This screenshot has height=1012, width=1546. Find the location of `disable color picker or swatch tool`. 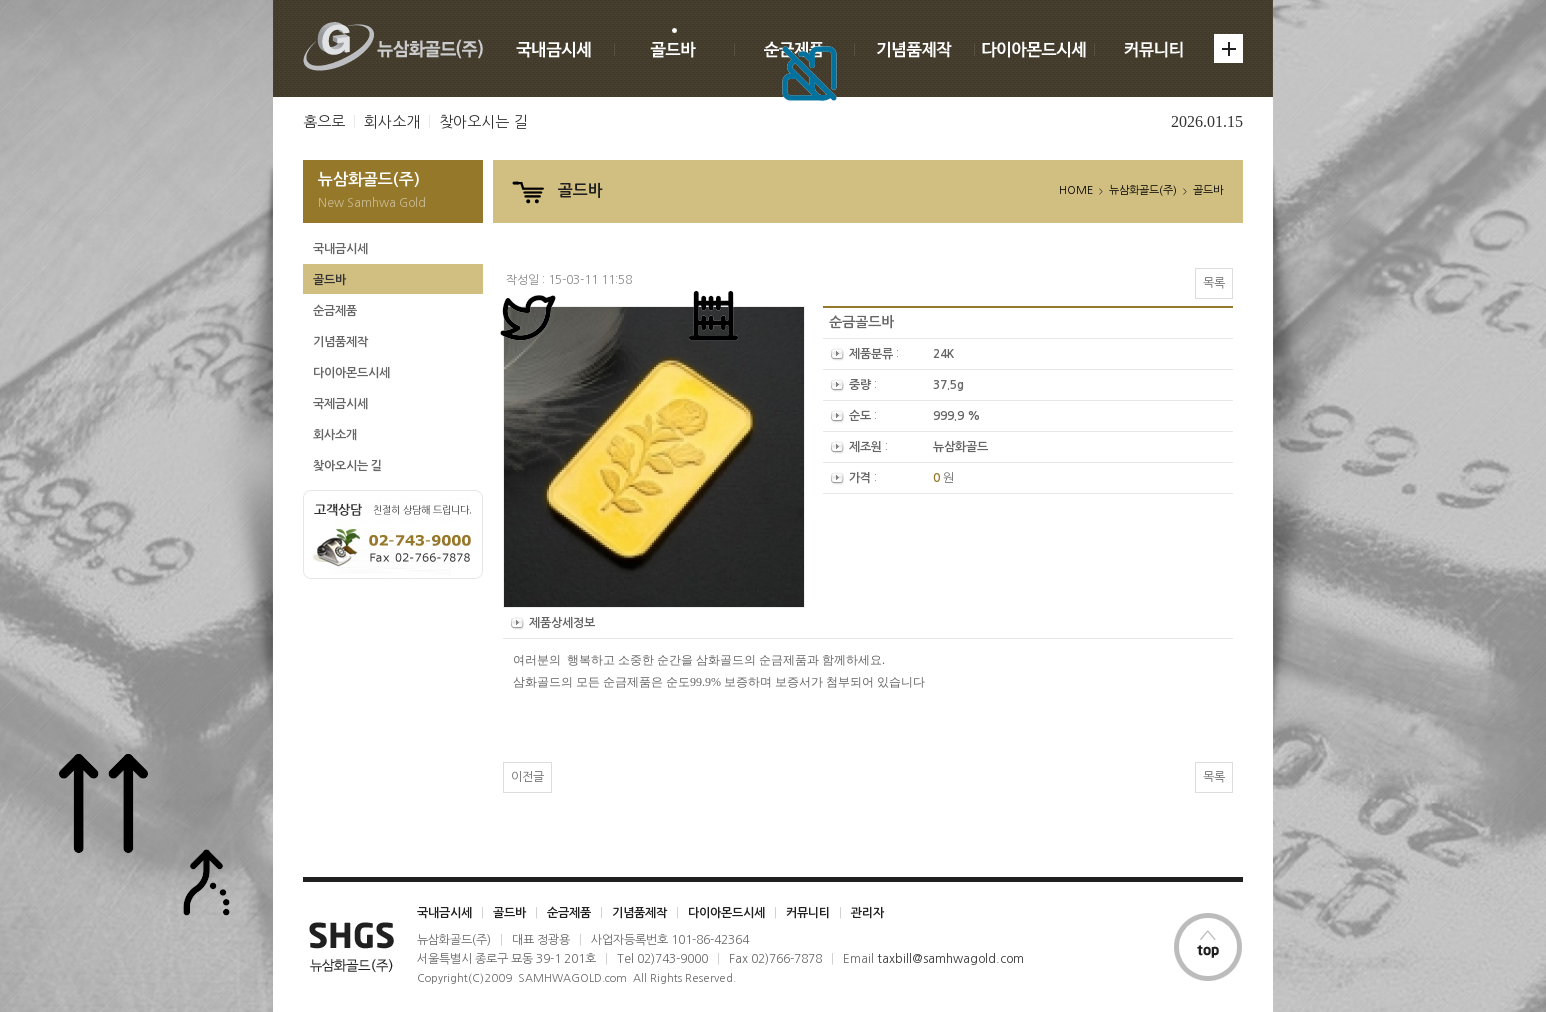

disable color picker or swatch tool is located at coordinates (809, 73).